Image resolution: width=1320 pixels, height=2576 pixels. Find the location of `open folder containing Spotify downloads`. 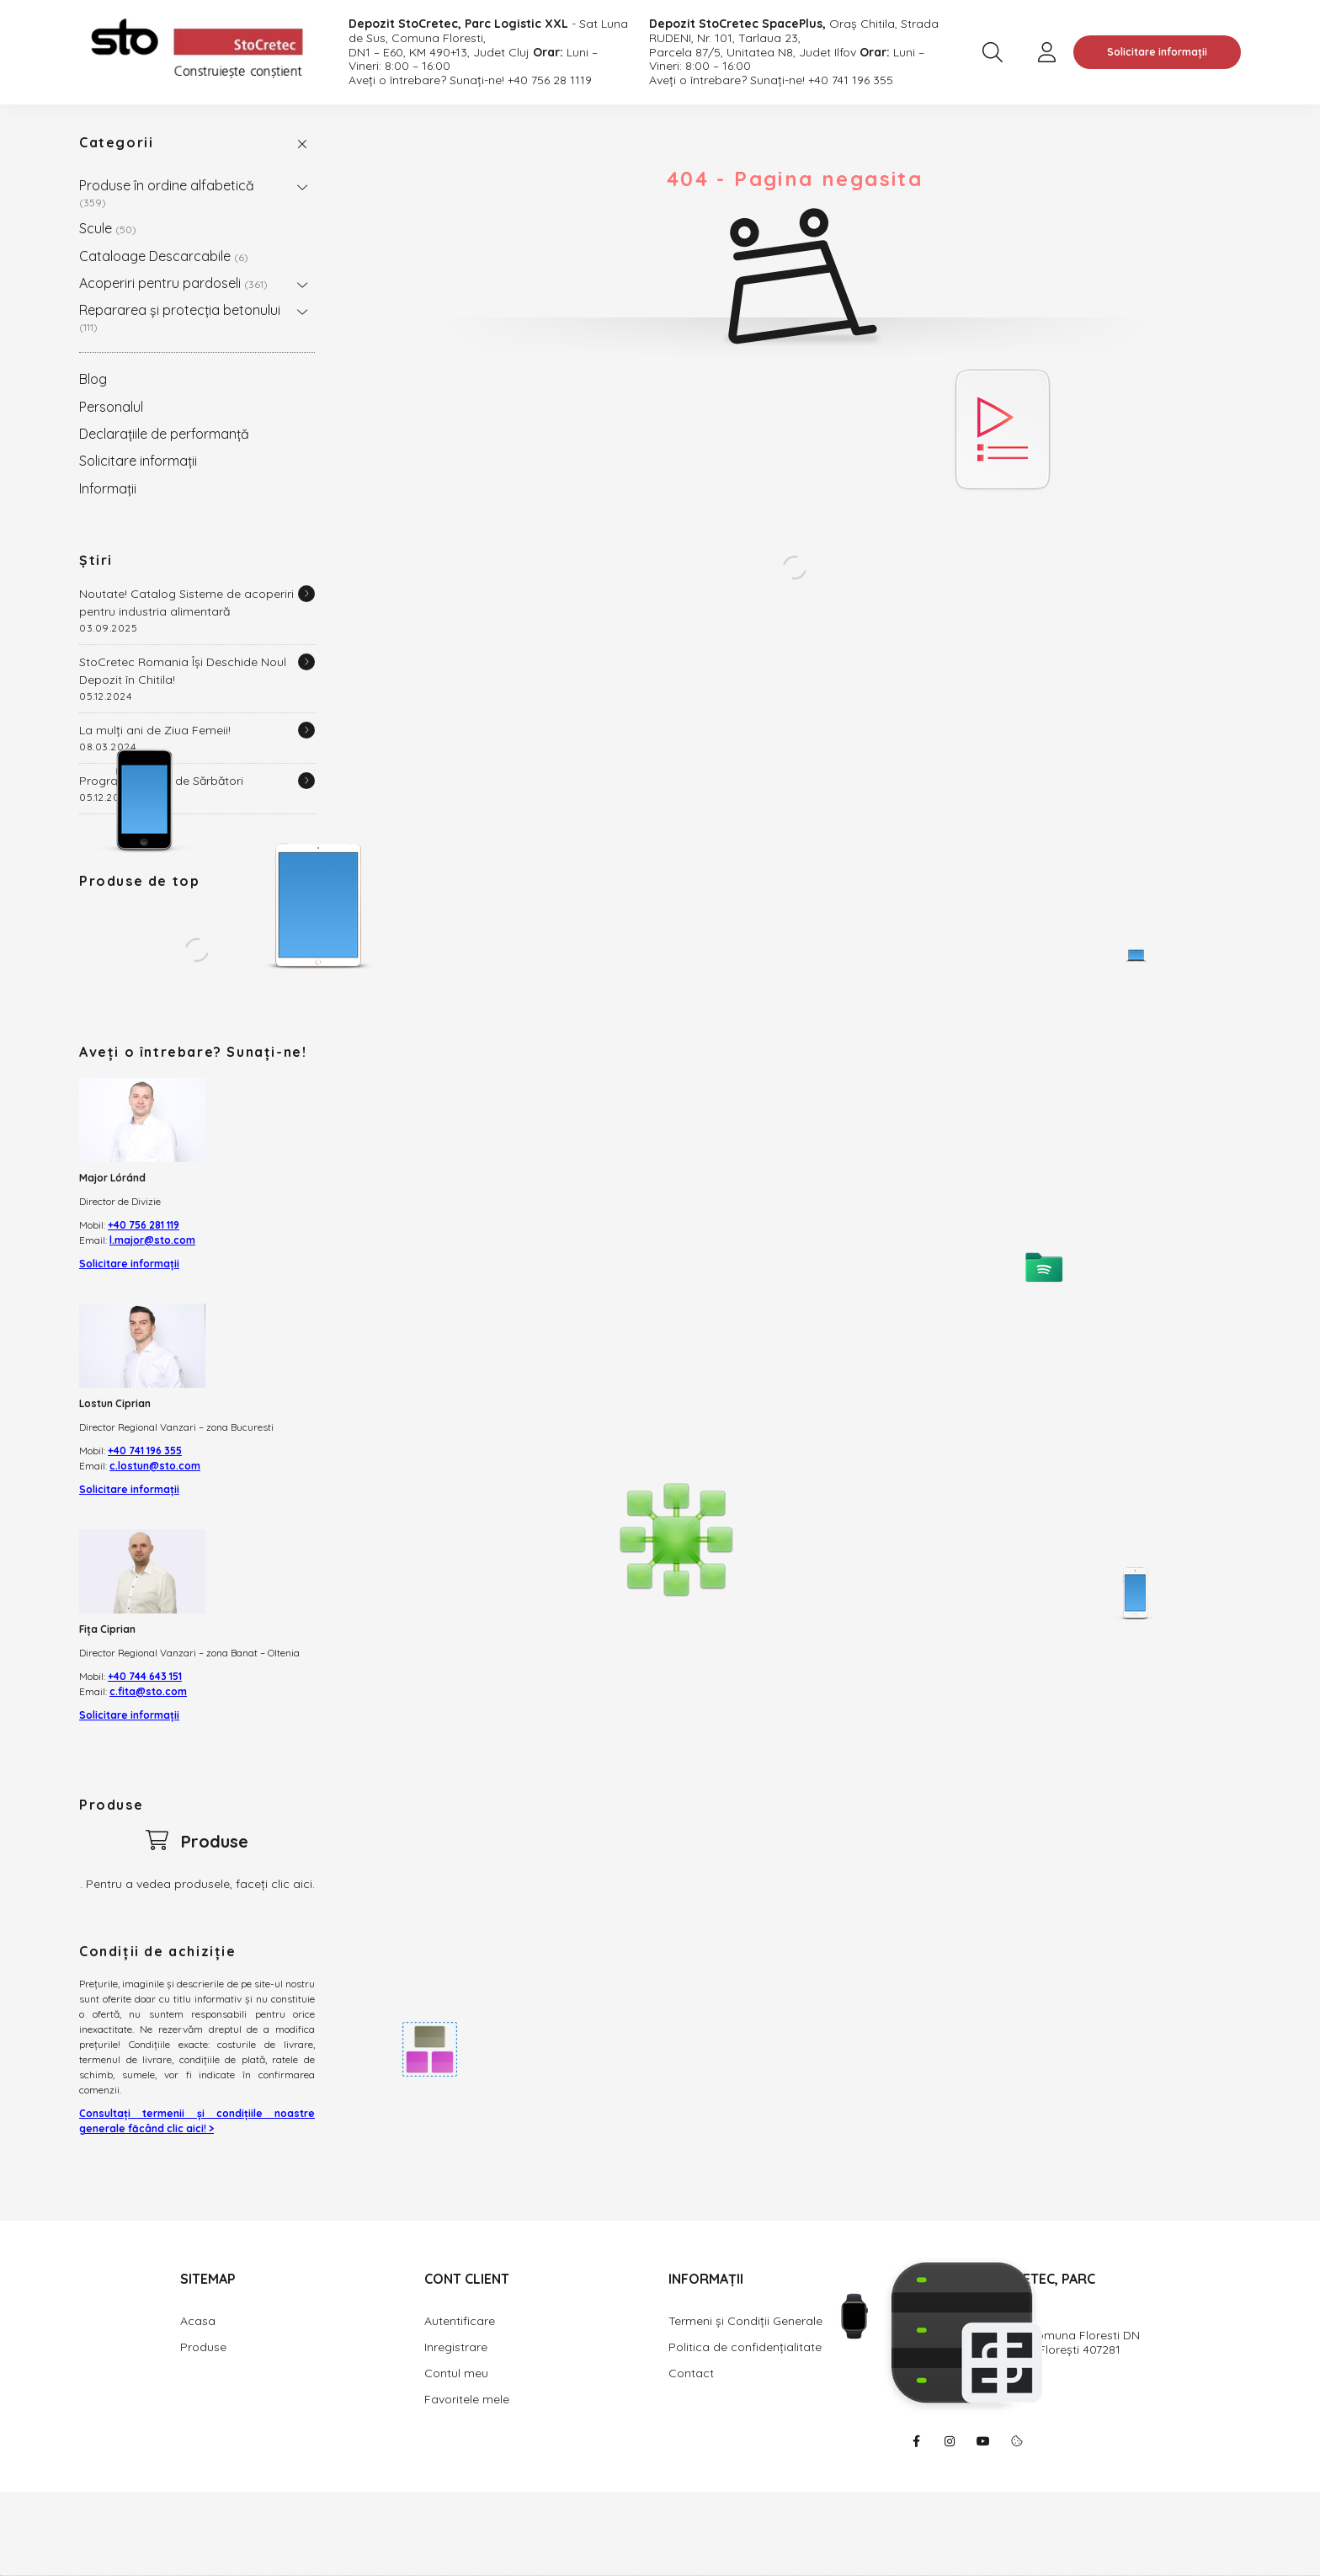

open folder containing Spotify downloads is located at coordinates (1044, 1268).